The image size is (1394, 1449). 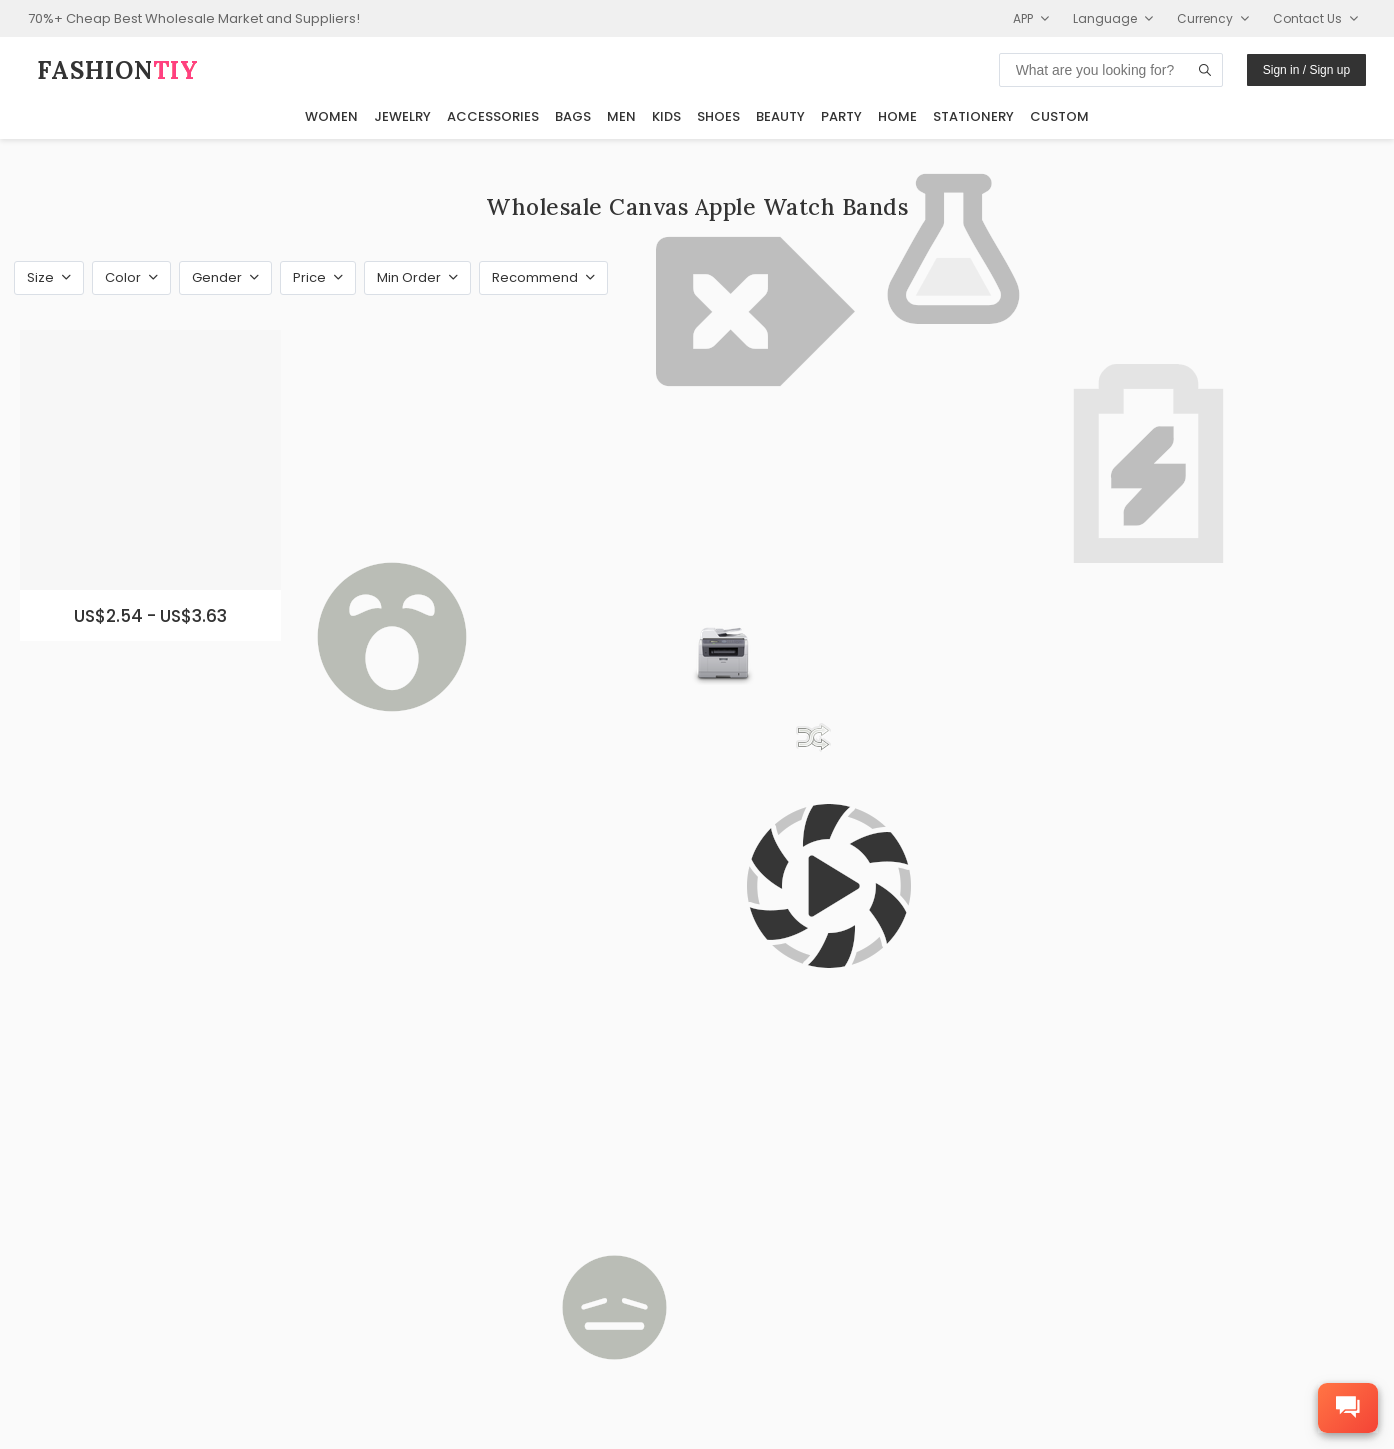 I want to click on indicates device is connected to power, so click(x=1148, y=463).